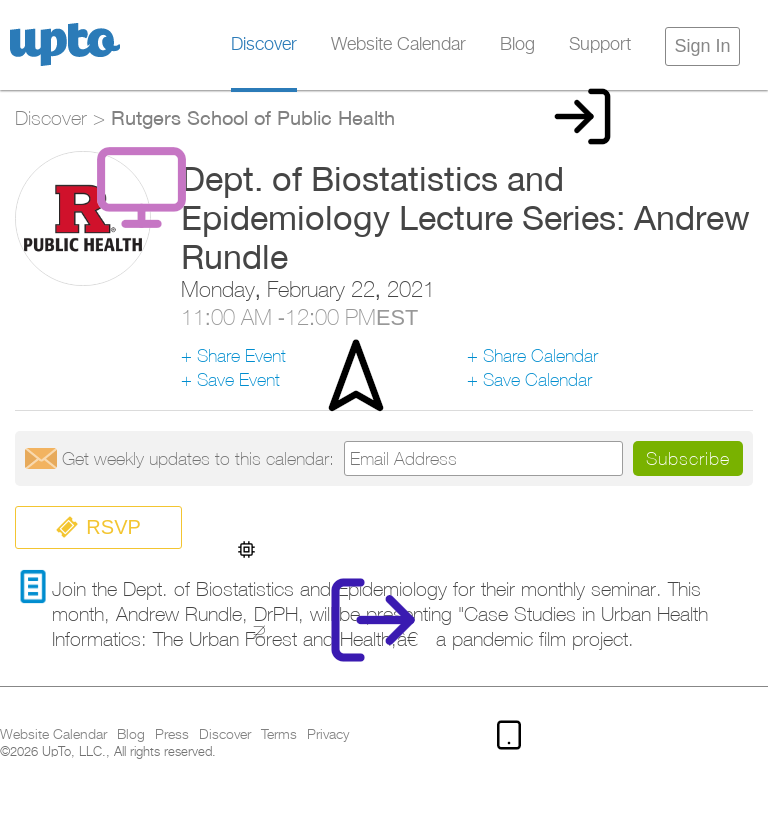 The height and width of the screenshot is (819, 768). Describe the element at coordinates (582, 116) in the screenshot. I see `log in to your account` at that location.